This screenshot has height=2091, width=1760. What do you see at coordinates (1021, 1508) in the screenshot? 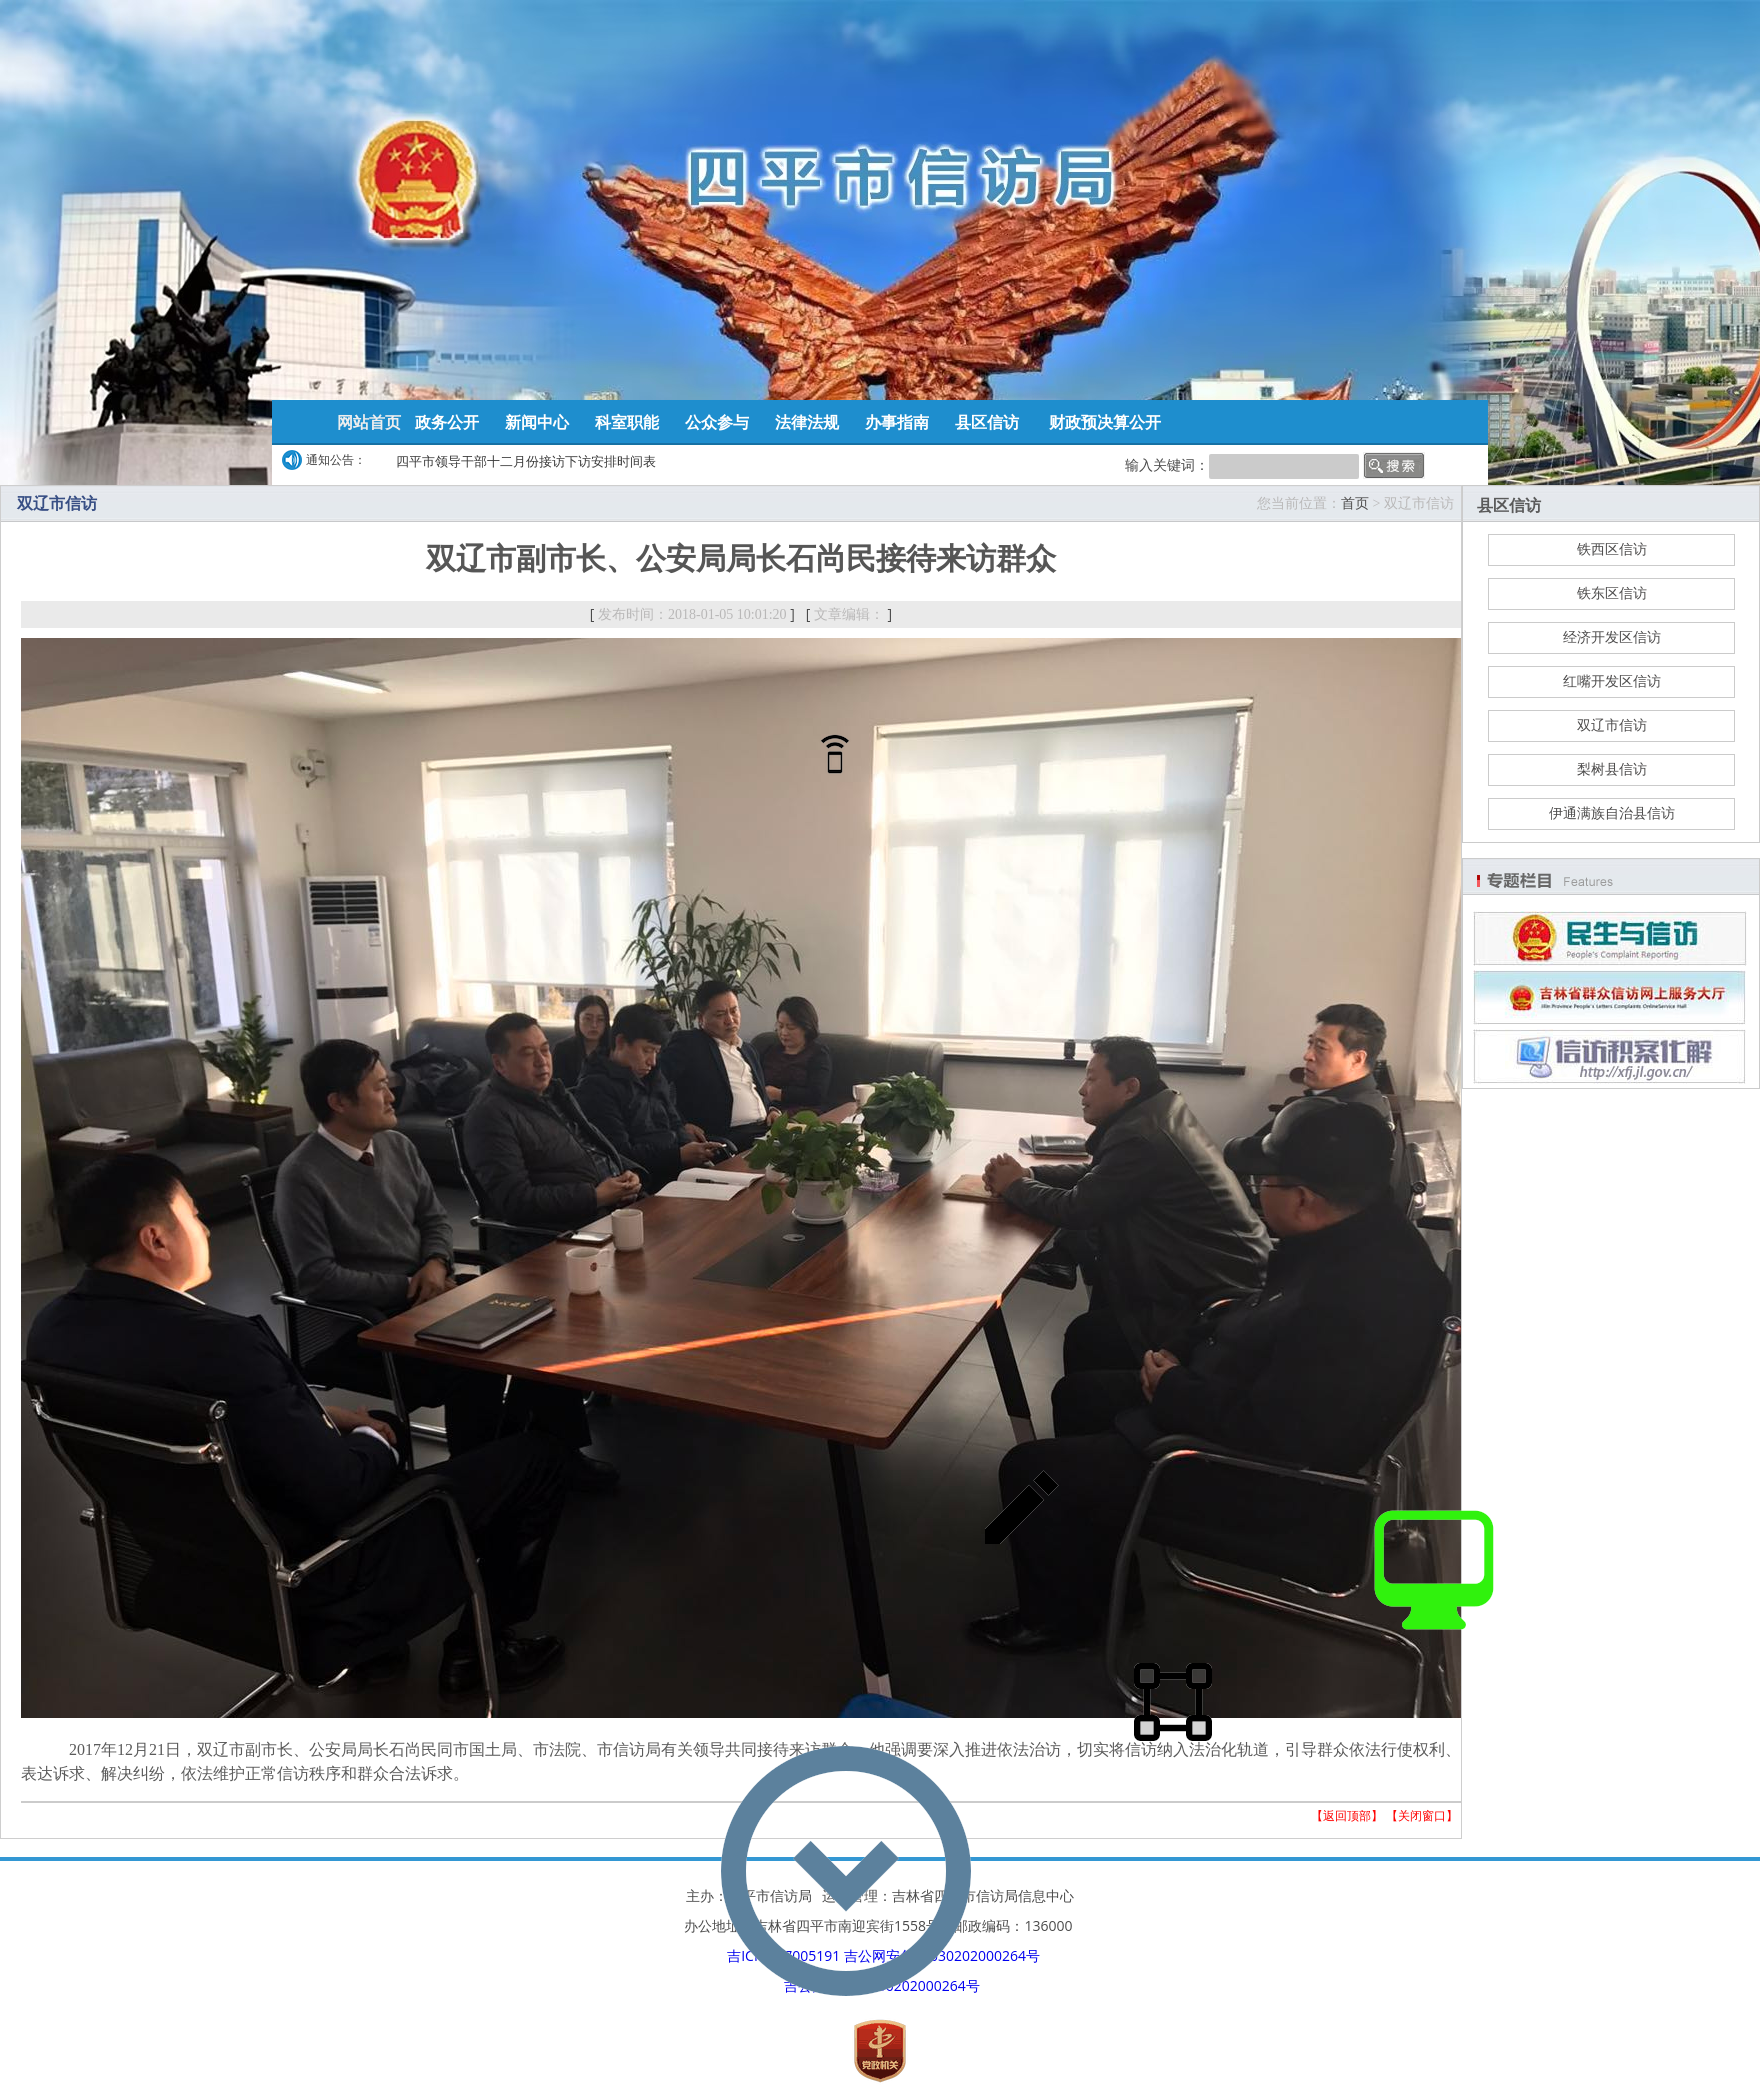
I see `edit or modify content` at bounding box center [1021, 1508].